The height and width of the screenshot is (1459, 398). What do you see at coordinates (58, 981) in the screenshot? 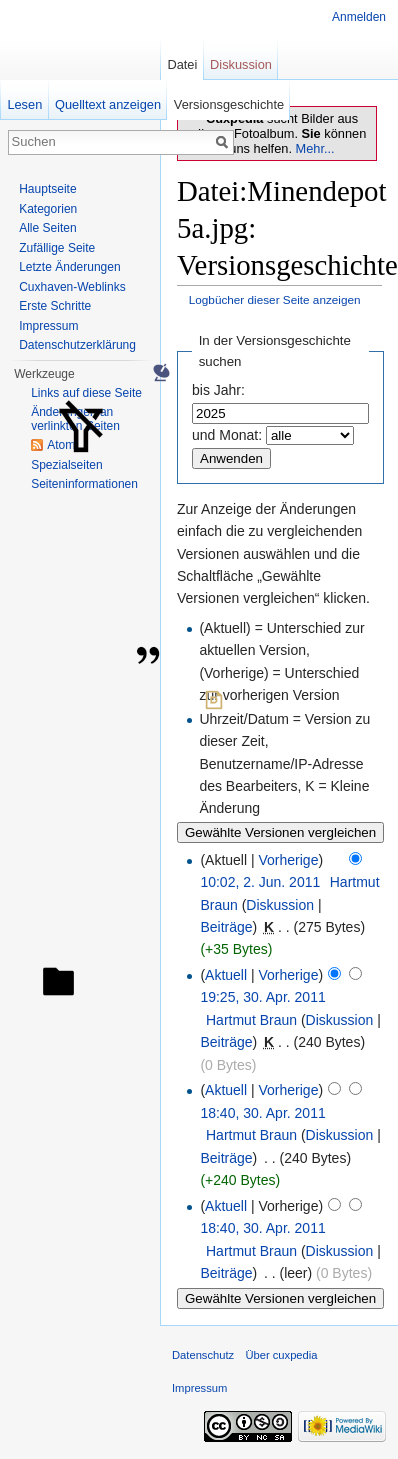
I see `open file folder` at bounding box center [58, 981].